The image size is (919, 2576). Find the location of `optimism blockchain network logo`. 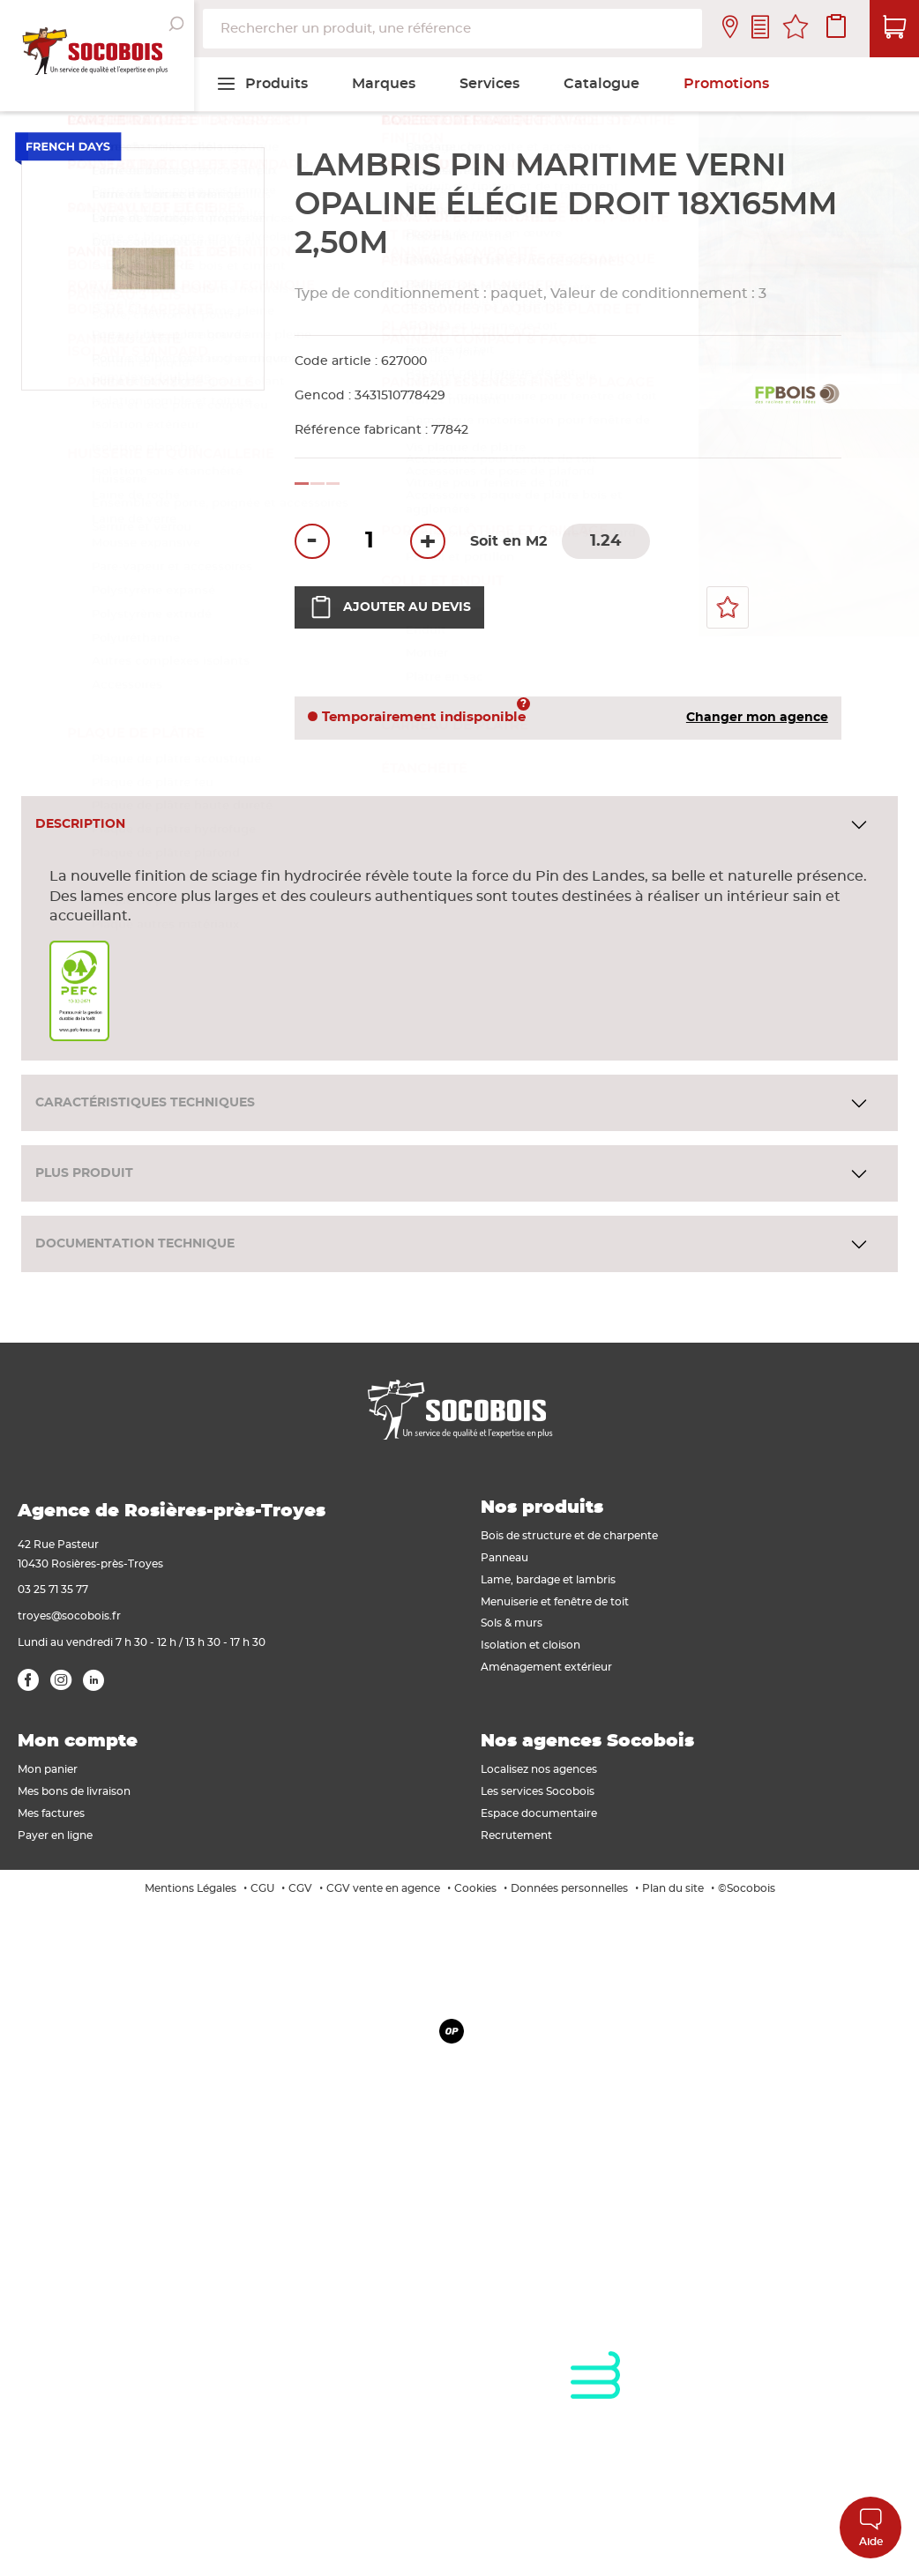

optimism blockchain network logo is located at coordinates (452, 2031).